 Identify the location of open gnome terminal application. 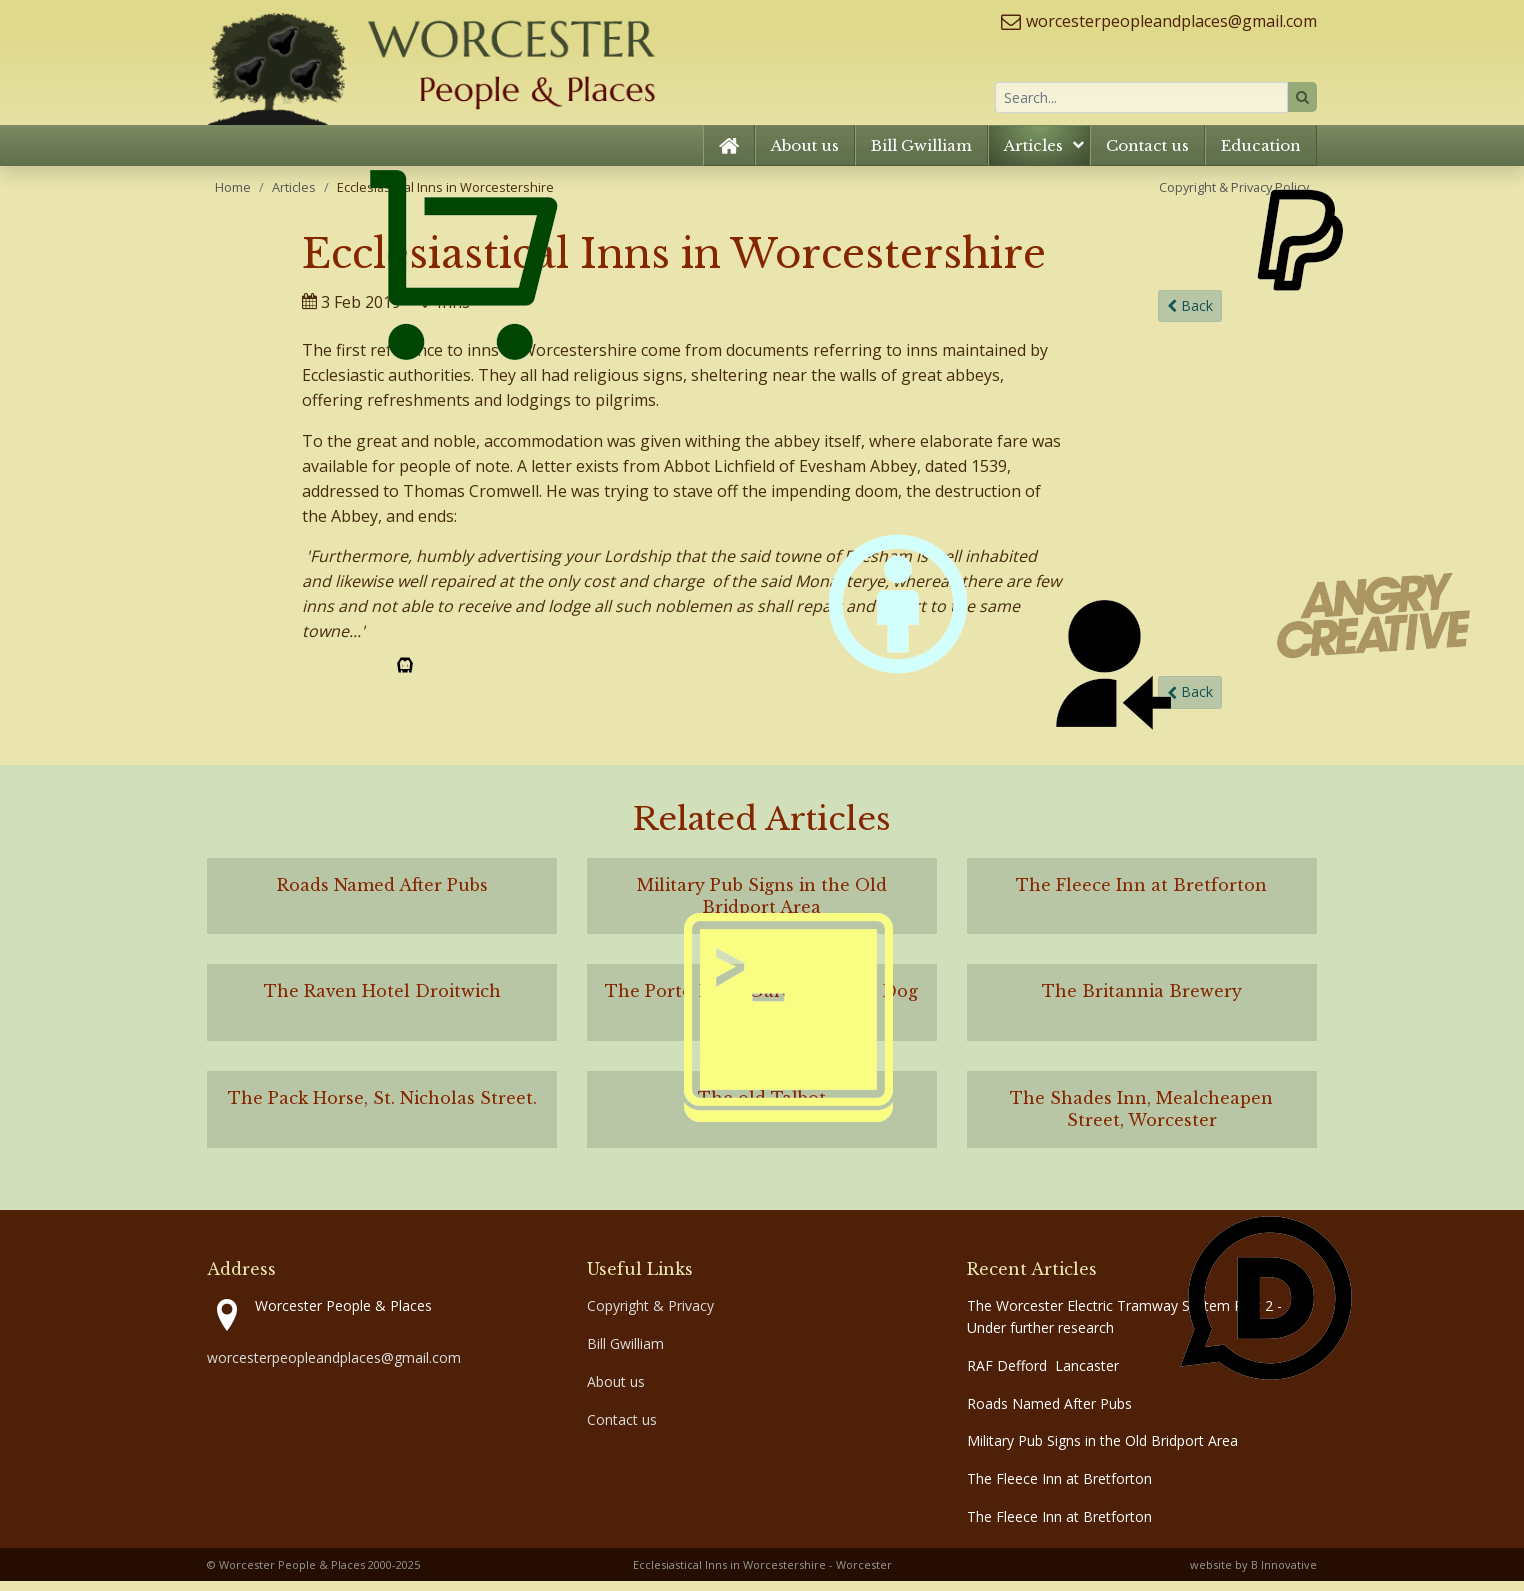
(788, 1017).